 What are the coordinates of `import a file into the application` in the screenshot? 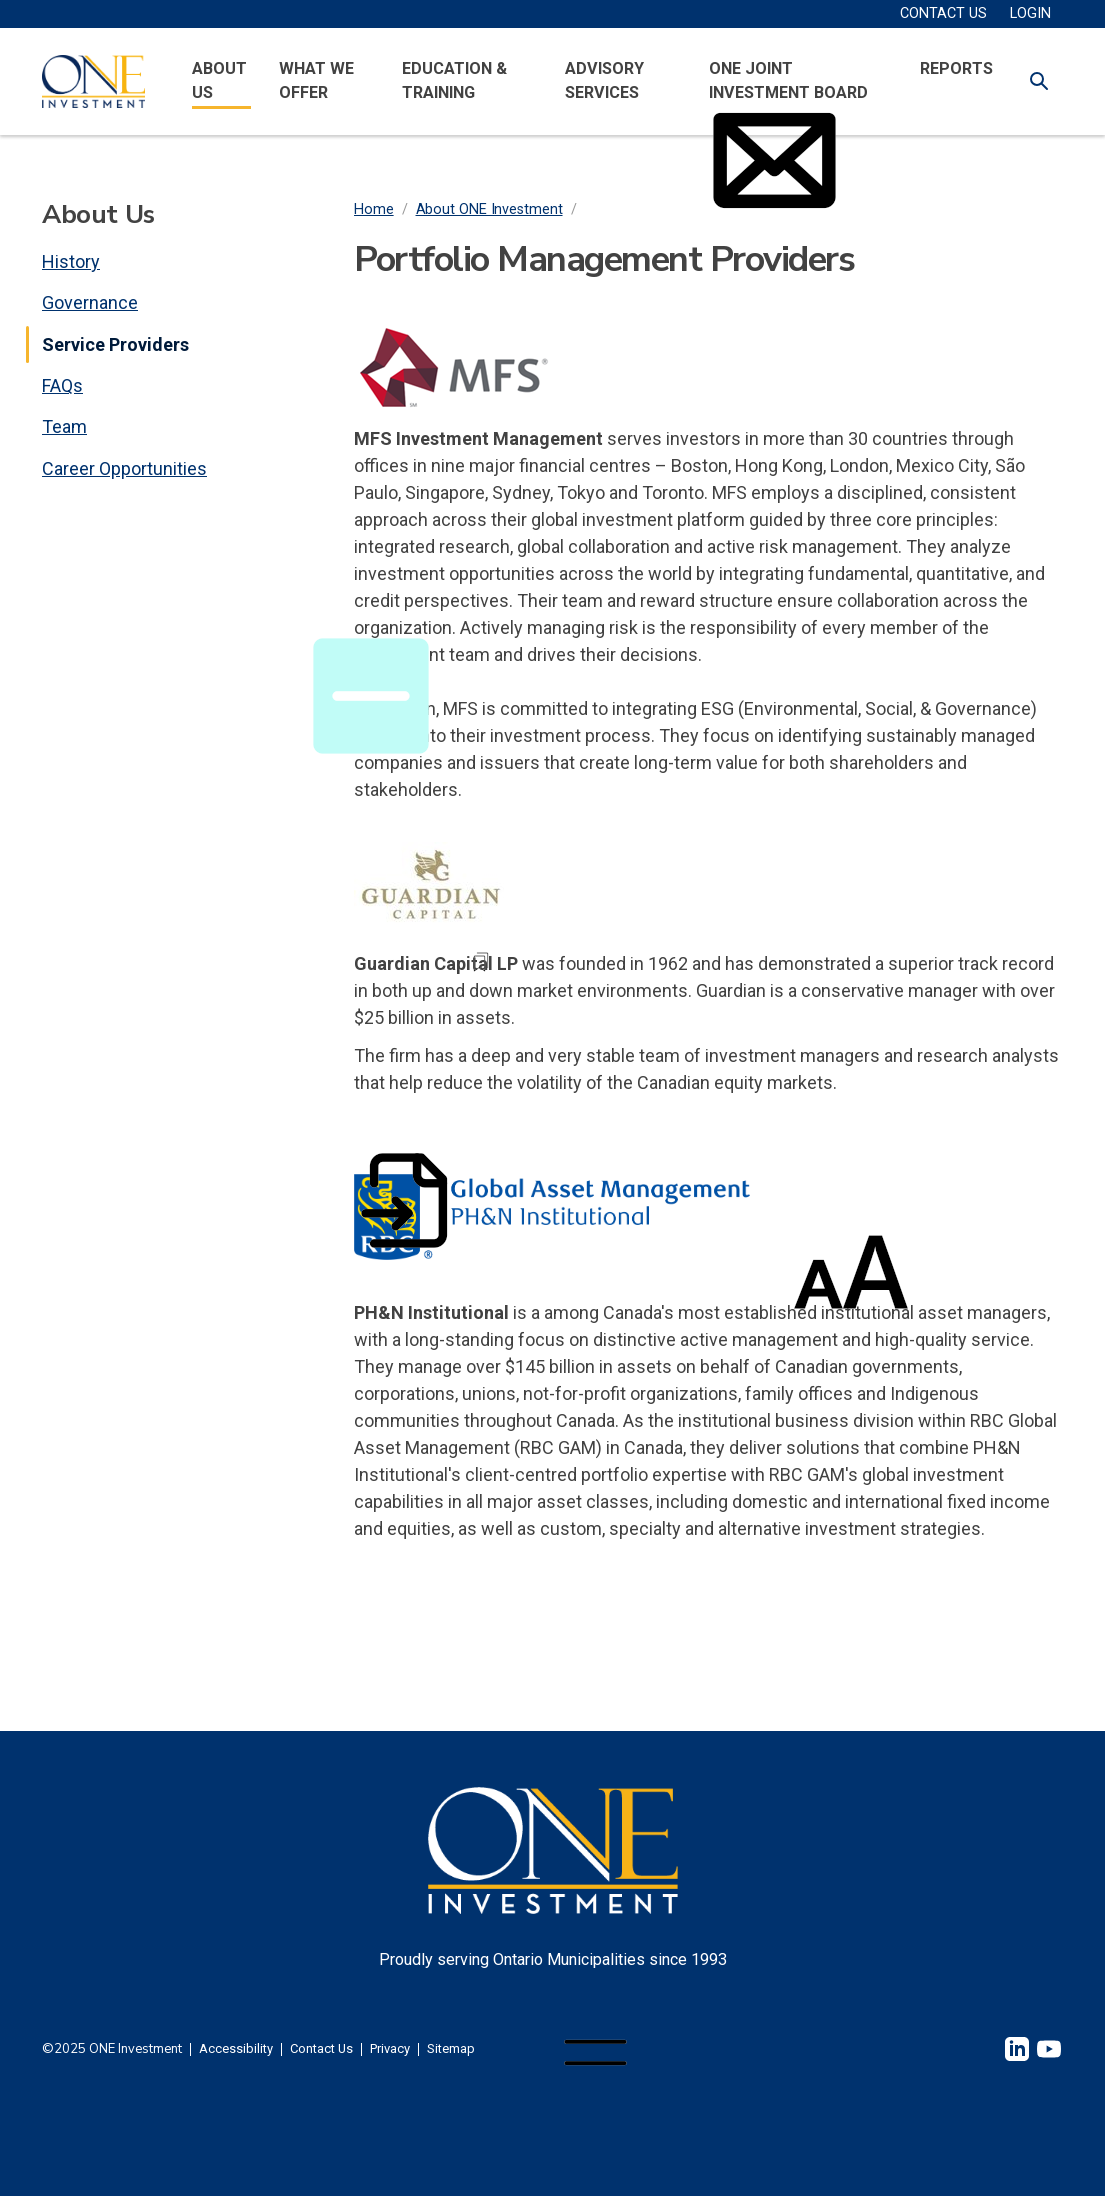 It's located at (408, 1200).